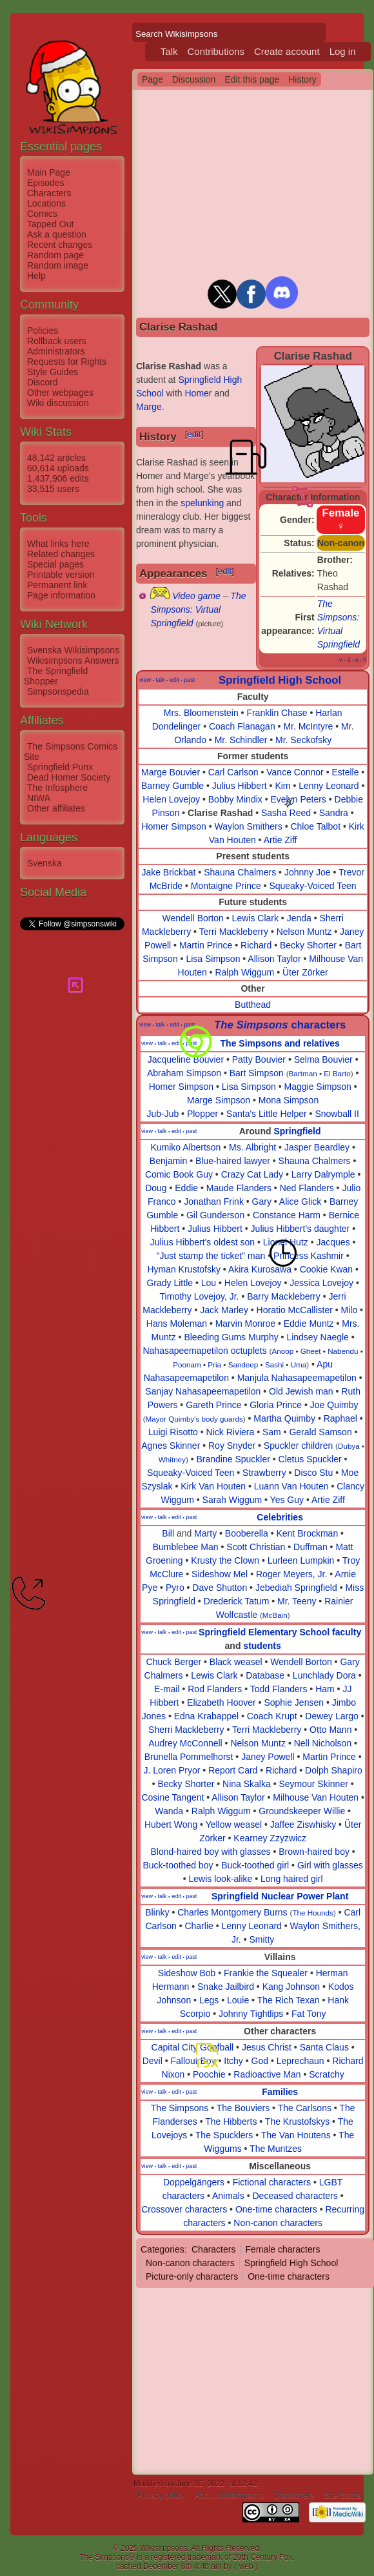  Describe the element at coordinates (29, 1592) in the screenshot. I see `make an outgoing call` at that location.